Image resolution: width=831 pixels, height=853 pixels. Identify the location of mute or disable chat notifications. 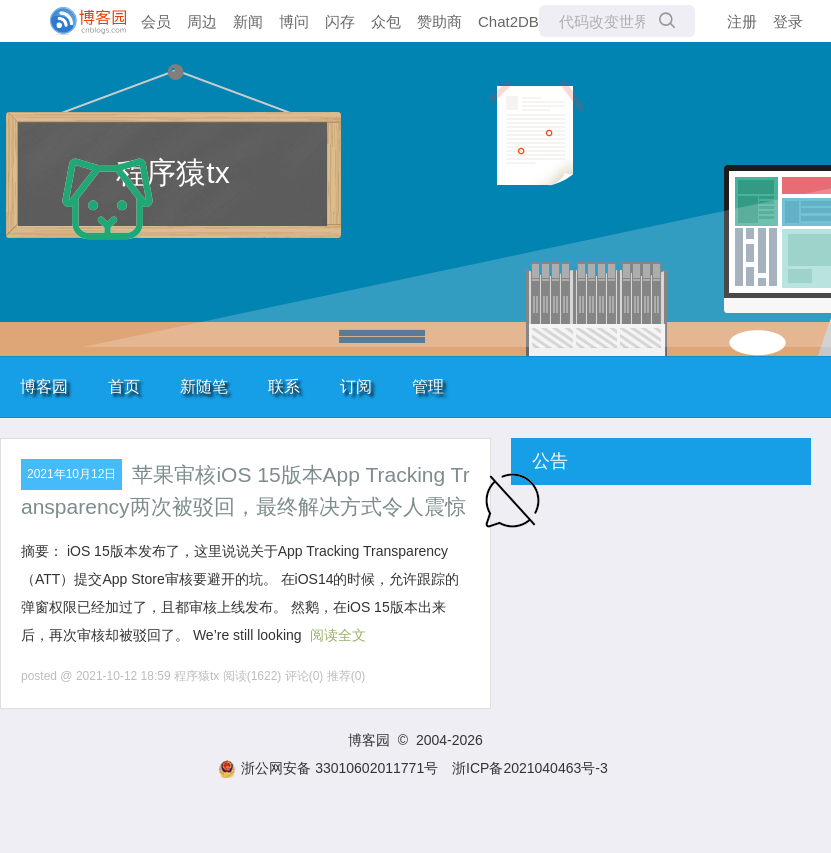
(512, 500).